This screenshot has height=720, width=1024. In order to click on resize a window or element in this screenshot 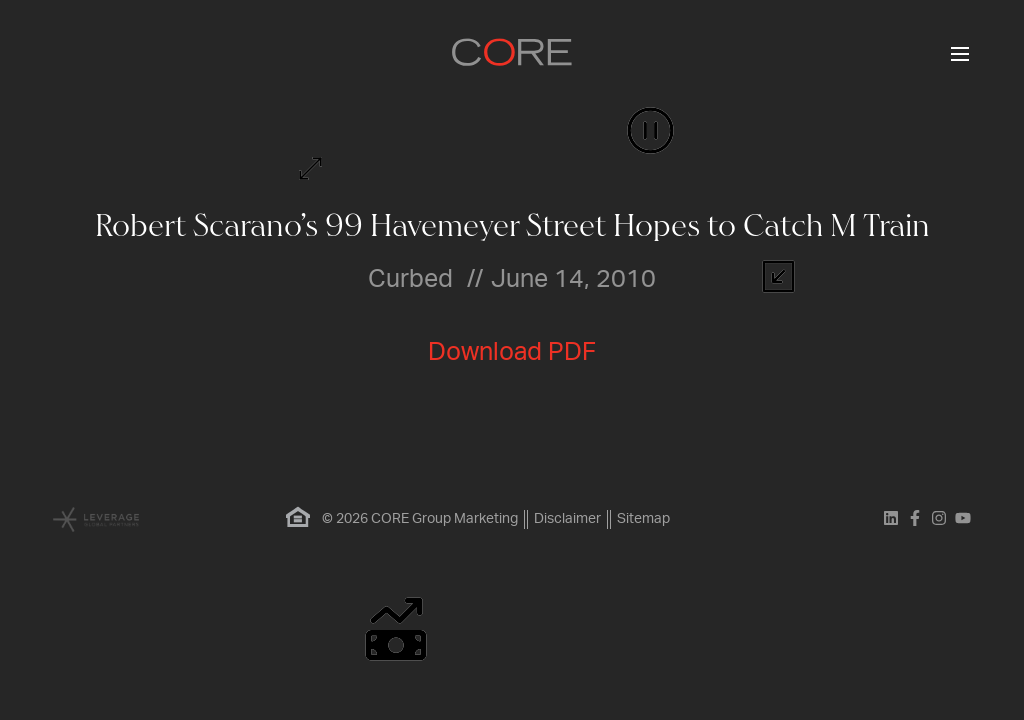, I will do `click(310, 168)`.